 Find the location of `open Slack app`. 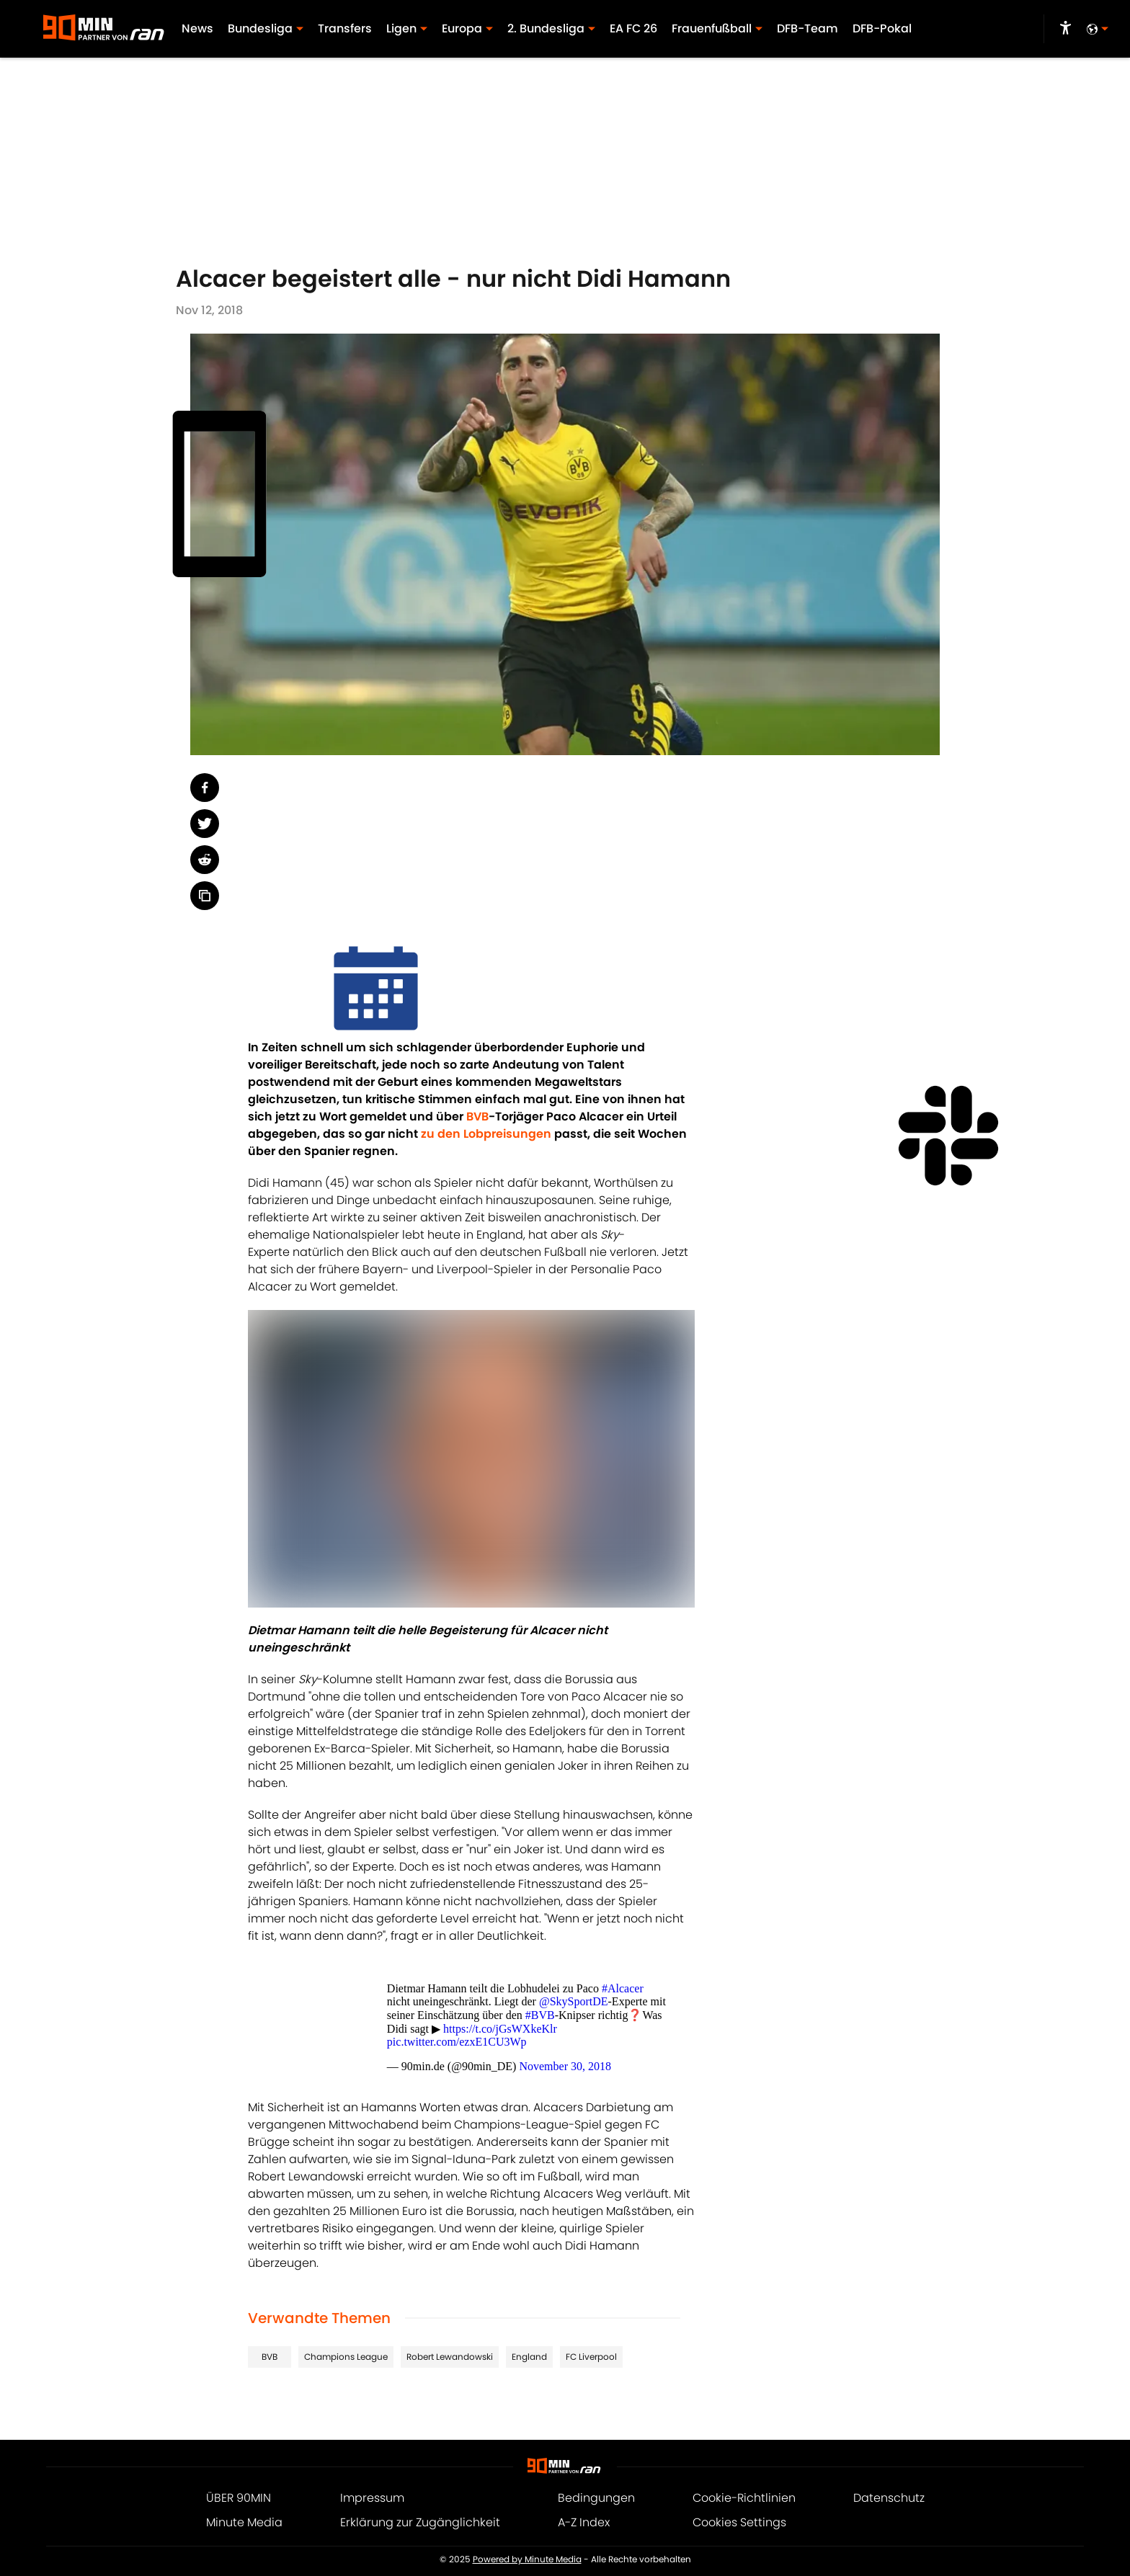

open Slack app is located at coordinates (948, 1136).